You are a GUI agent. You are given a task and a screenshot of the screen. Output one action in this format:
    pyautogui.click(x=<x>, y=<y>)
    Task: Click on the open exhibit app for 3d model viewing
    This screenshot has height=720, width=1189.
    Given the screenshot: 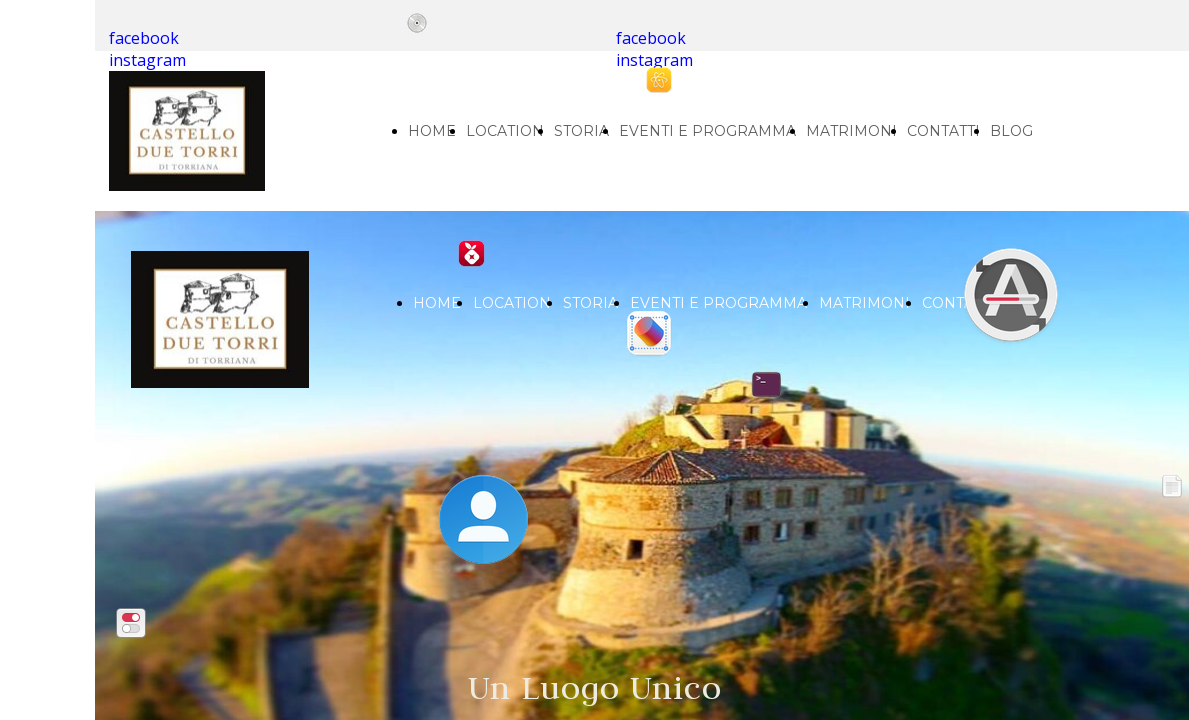 What is the action you would take?
    pyautogui.click(x=649, y=333)
    